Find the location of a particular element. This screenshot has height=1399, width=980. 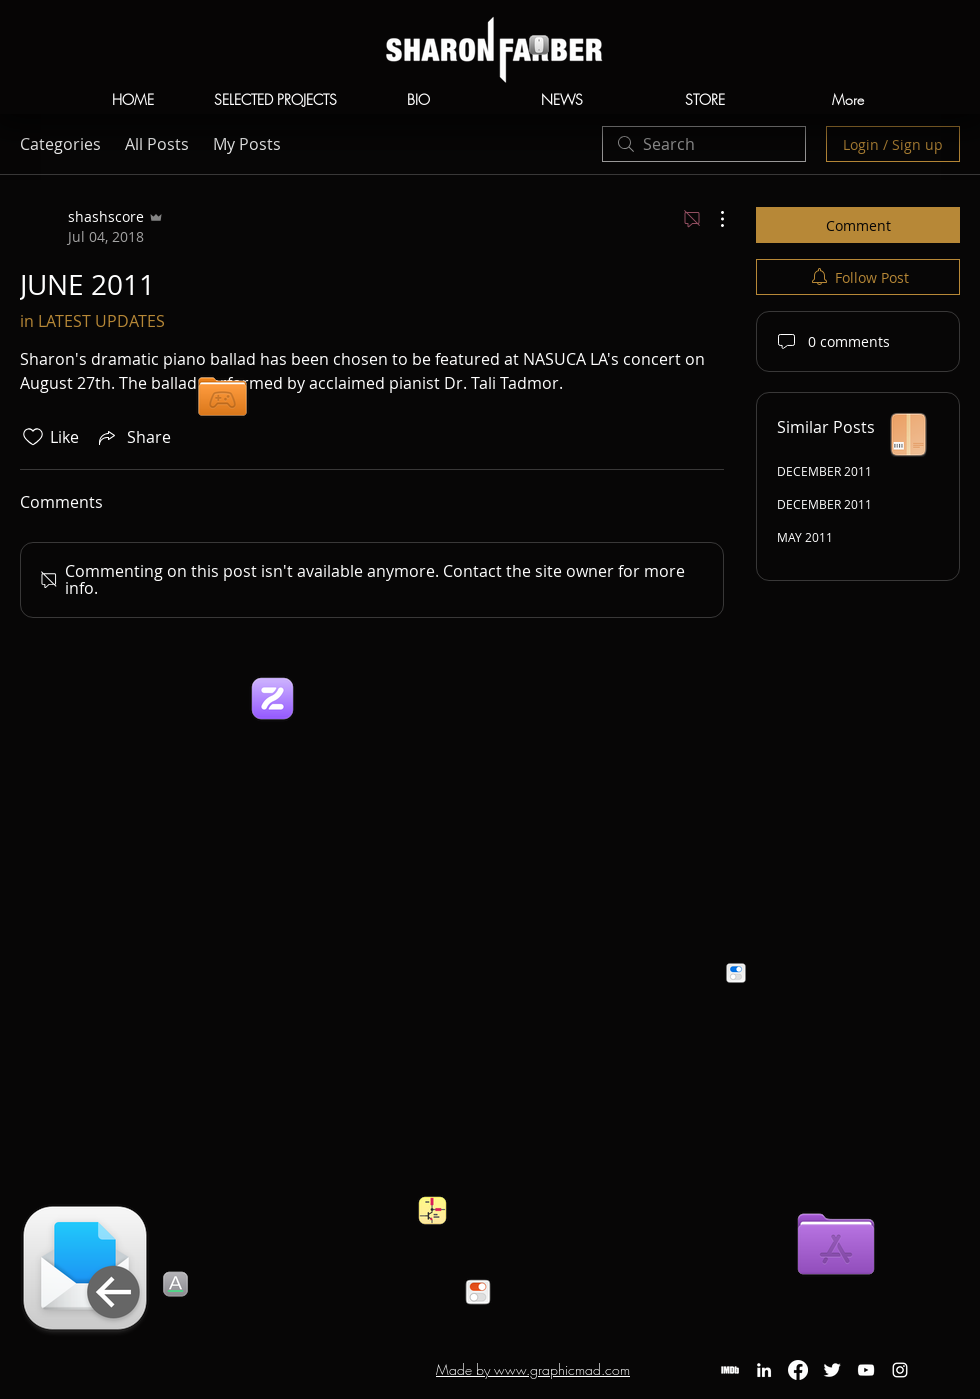

open unity tweak tool settings is located at coordinates (736, 973).